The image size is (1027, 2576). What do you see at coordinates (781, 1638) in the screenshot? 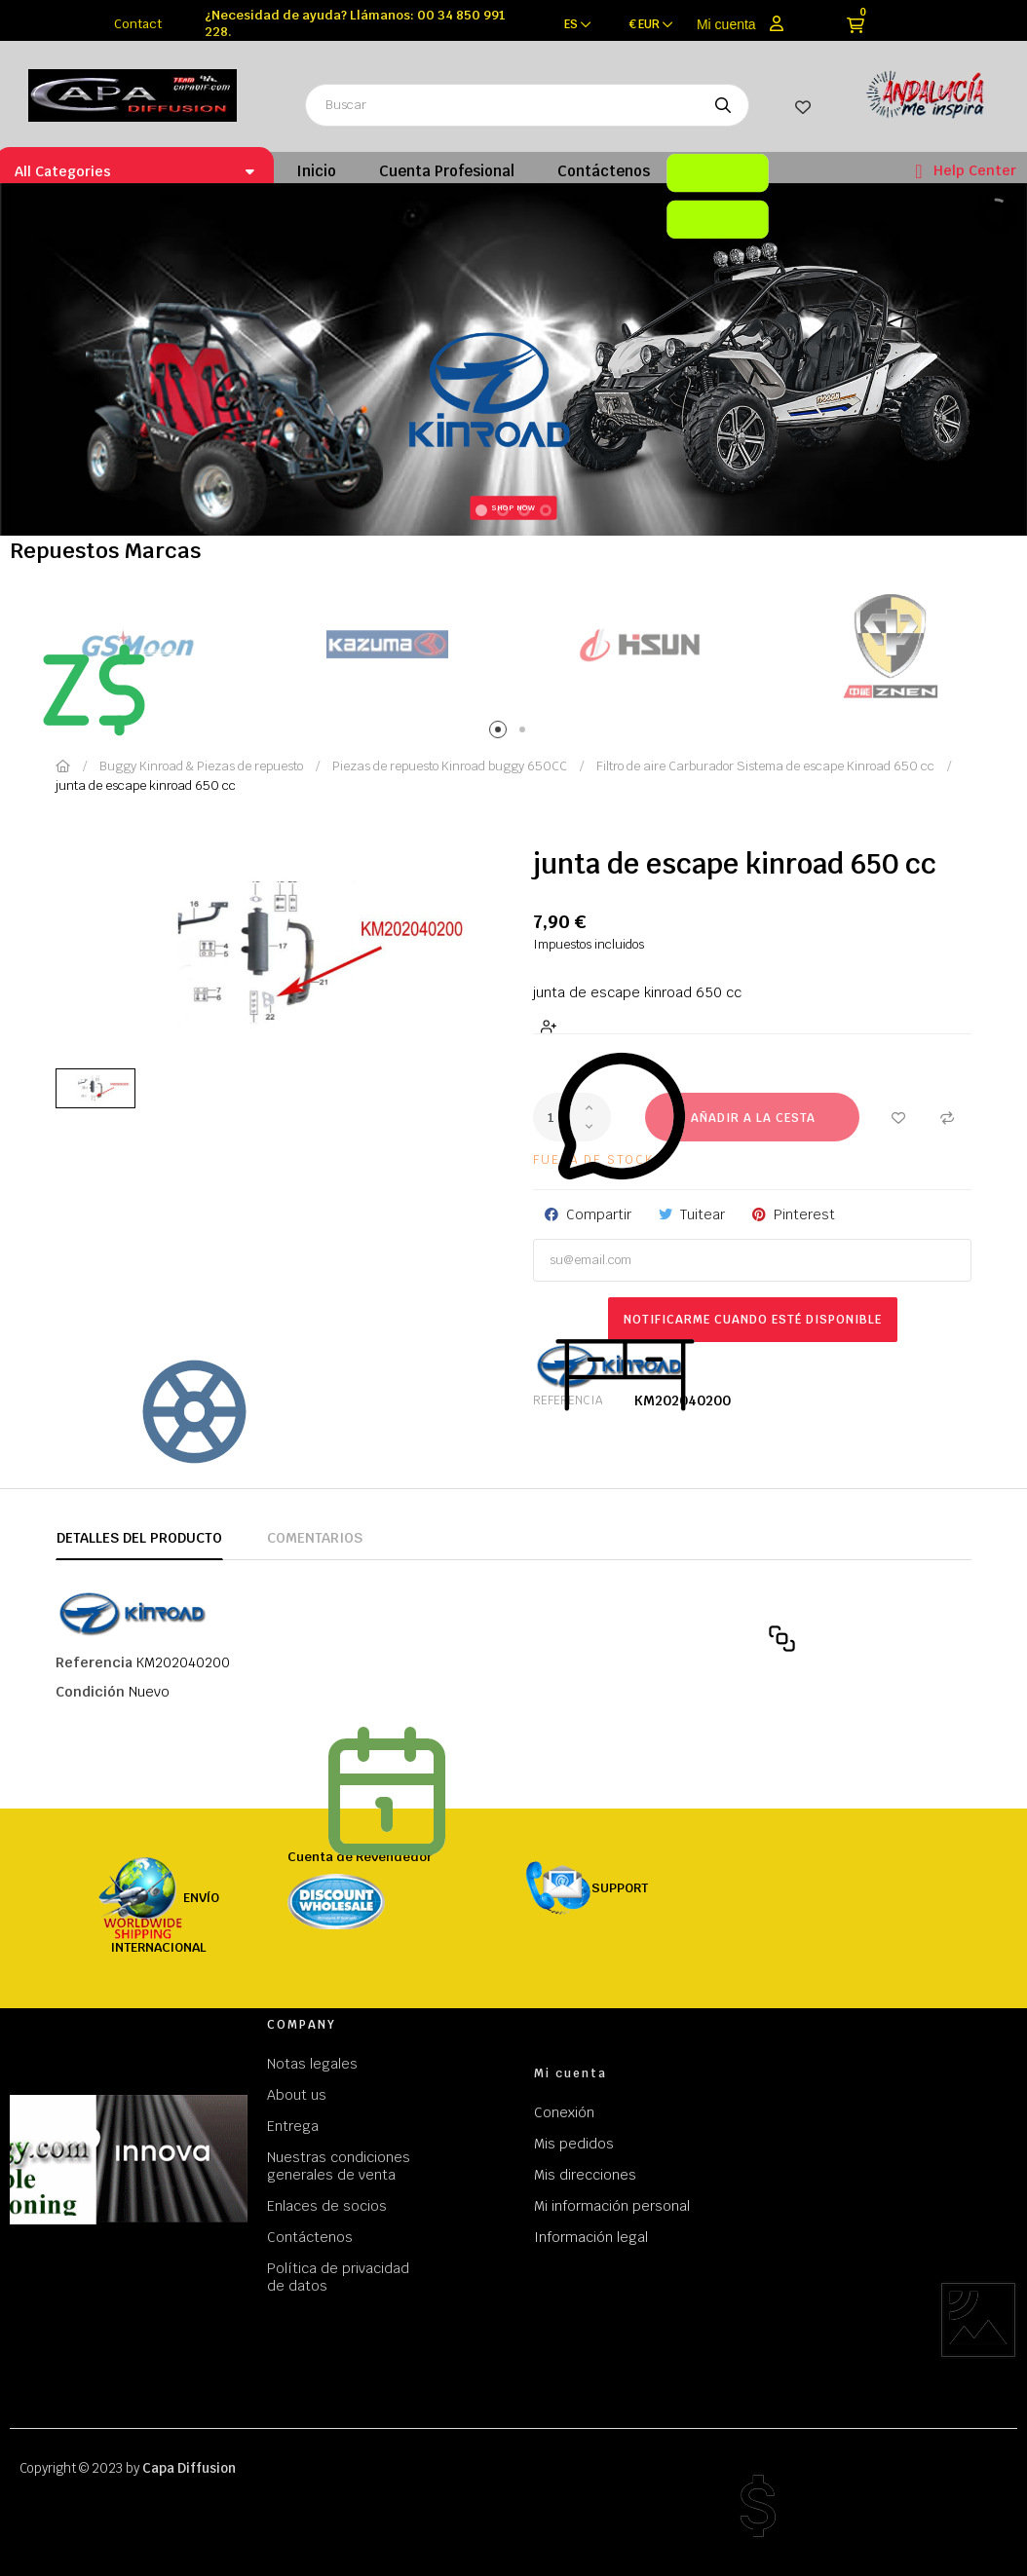
I see `bring selected layer to front` at bounding box center [781, 1638].